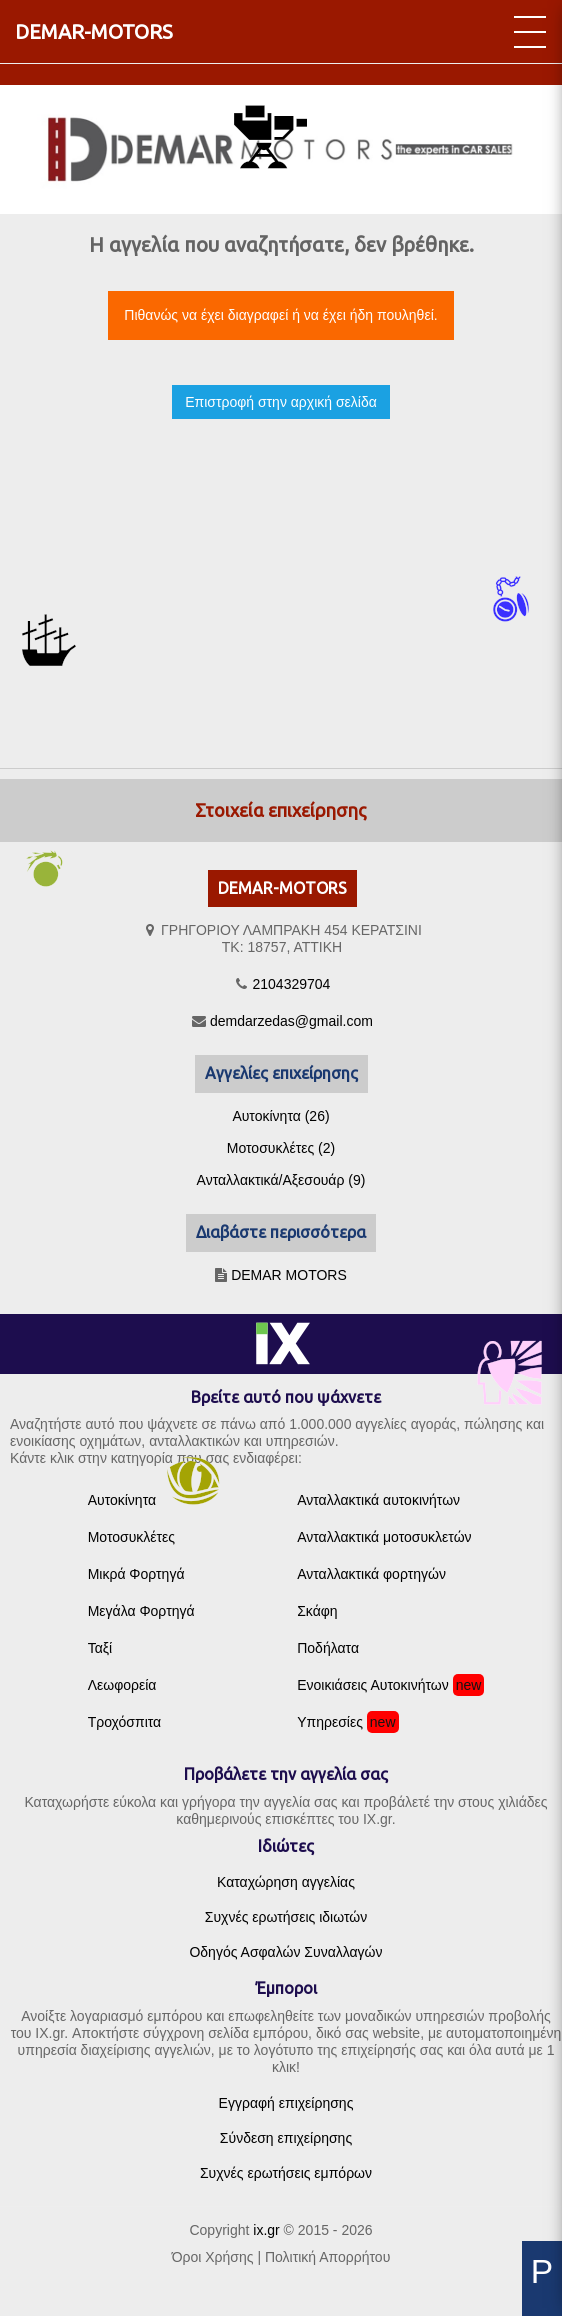 The height and width of the screenshot is (2316, 562). I want to click on access naval or ship-related game content, so click(48, 641).